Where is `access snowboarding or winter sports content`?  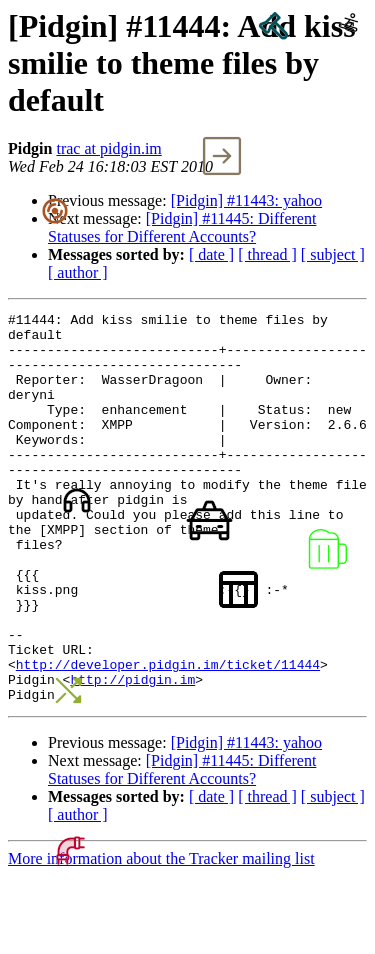 access snowboarding or winter sports content is located at coordinates (349, 22).